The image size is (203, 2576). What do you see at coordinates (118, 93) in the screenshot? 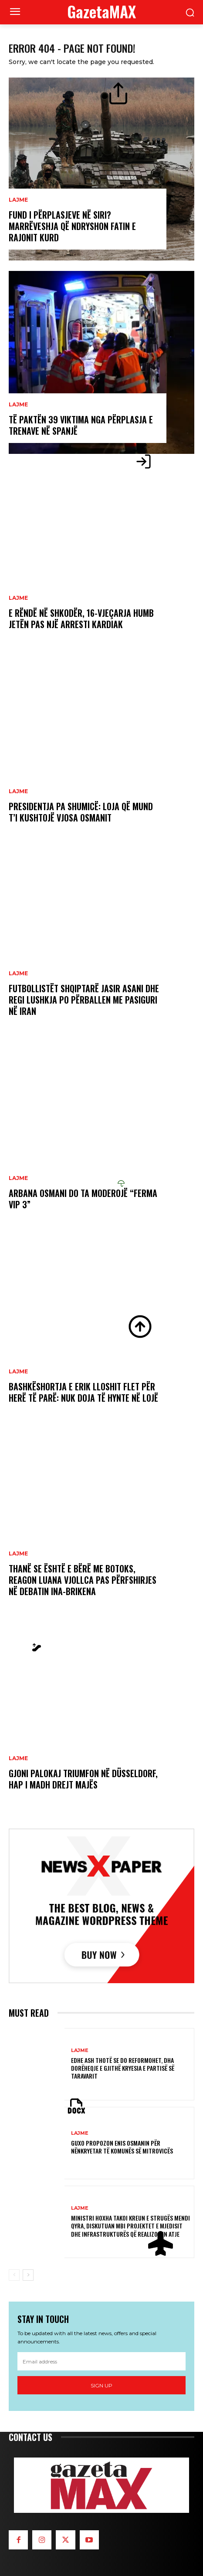
I see `share content to another app or platform` at bounding box center [118, 93].